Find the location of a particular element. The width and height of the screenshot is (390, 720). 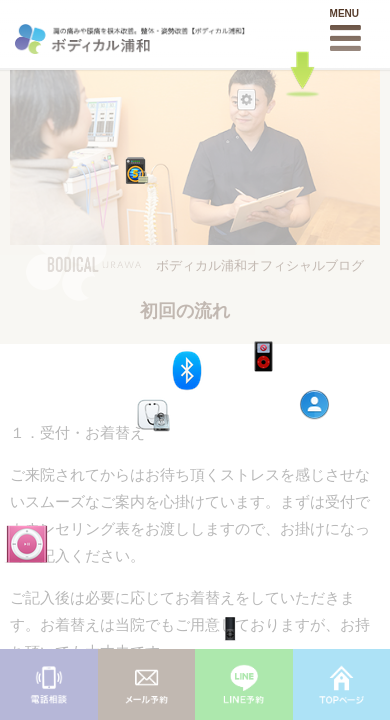

iPod shuffle device connected is located at coordinates (27, 544).